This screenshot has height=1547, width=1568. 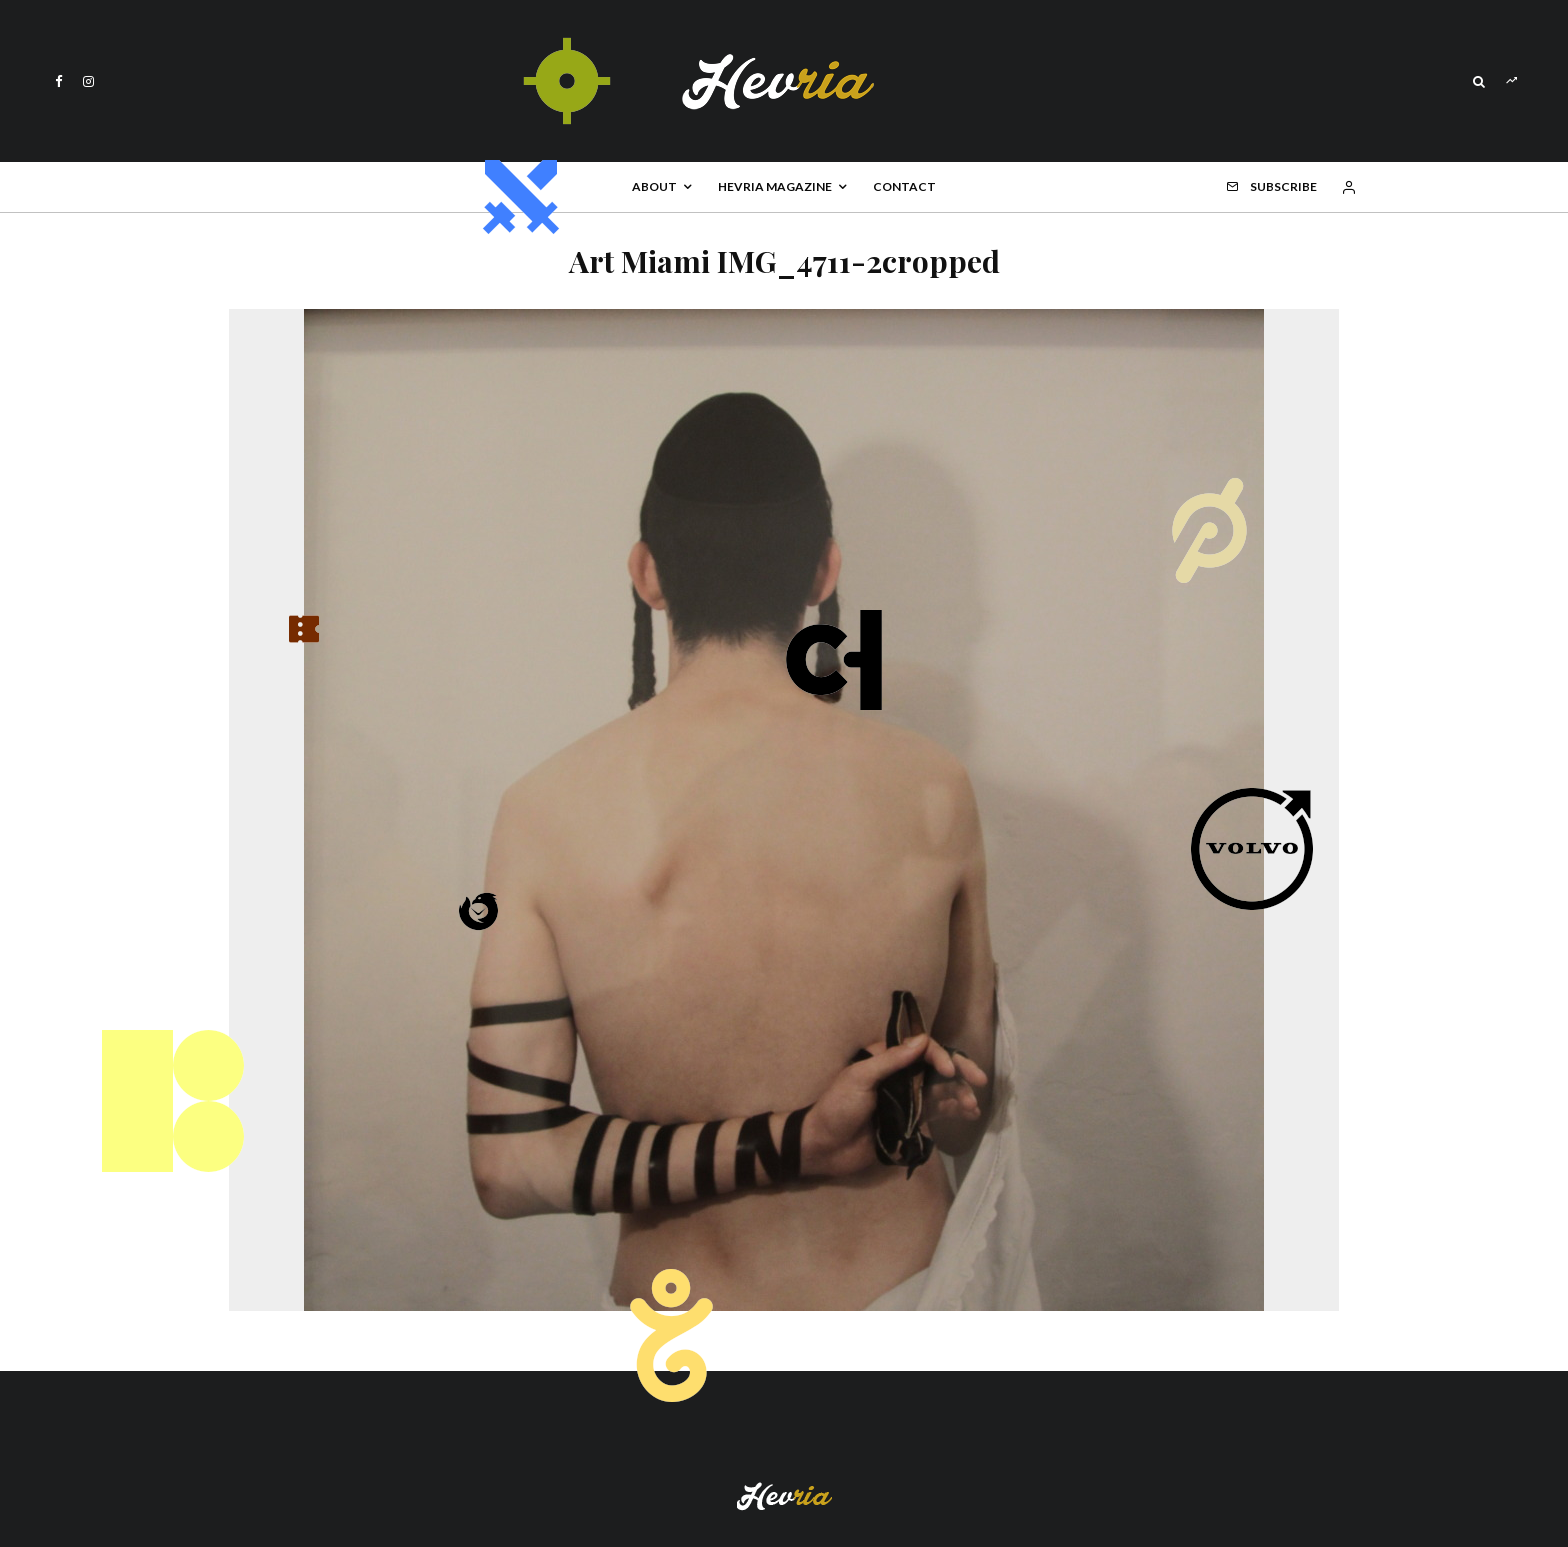 I want to click on open Mozilla Thunderbird email client, so click(x=478, y=911).